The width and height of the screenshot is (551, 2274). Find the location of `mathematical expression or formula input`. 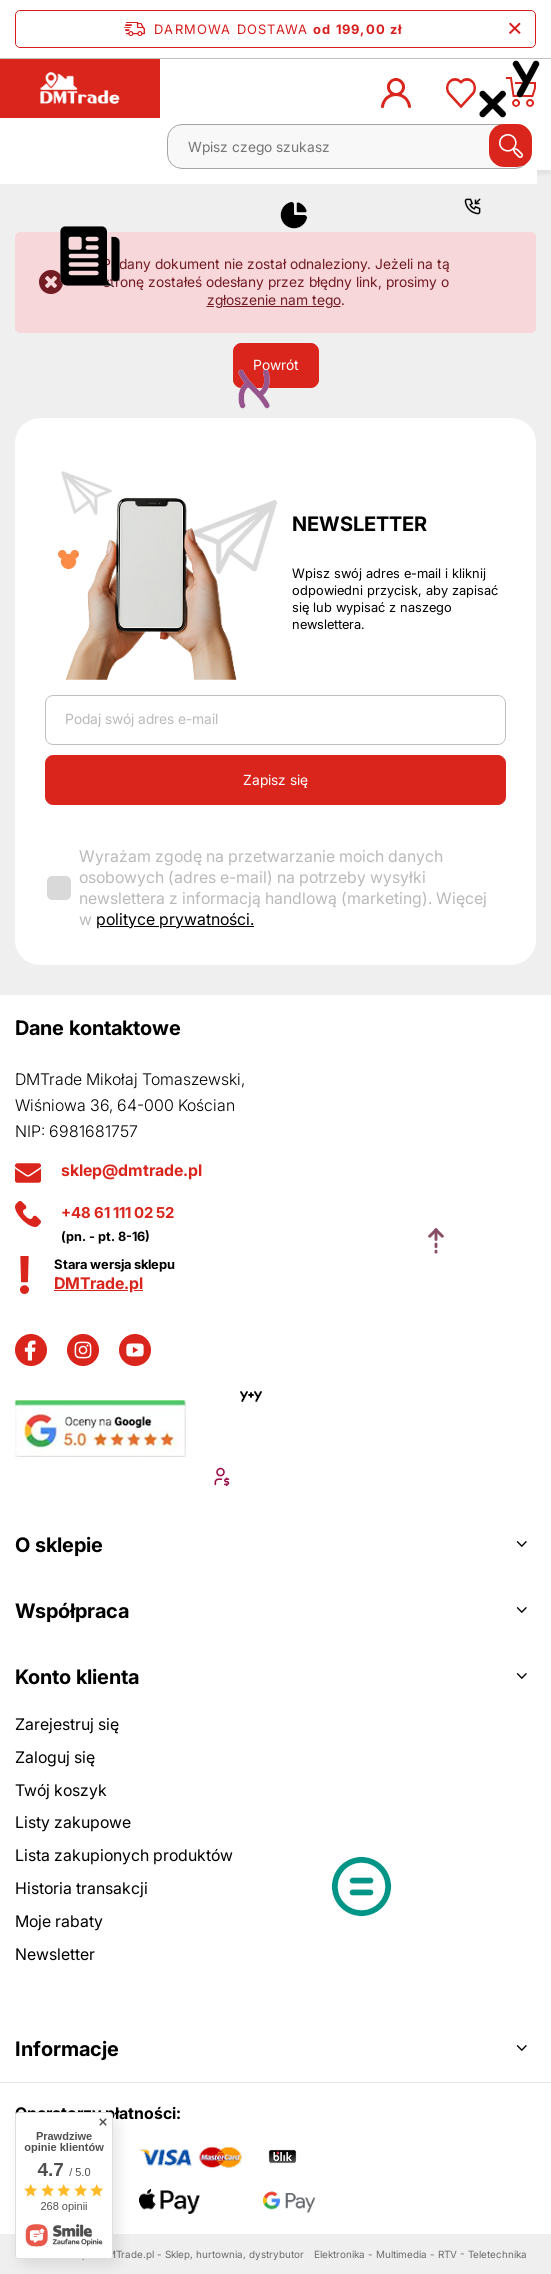

mathematical expression or formula input is located at coordinates (251, 1395).